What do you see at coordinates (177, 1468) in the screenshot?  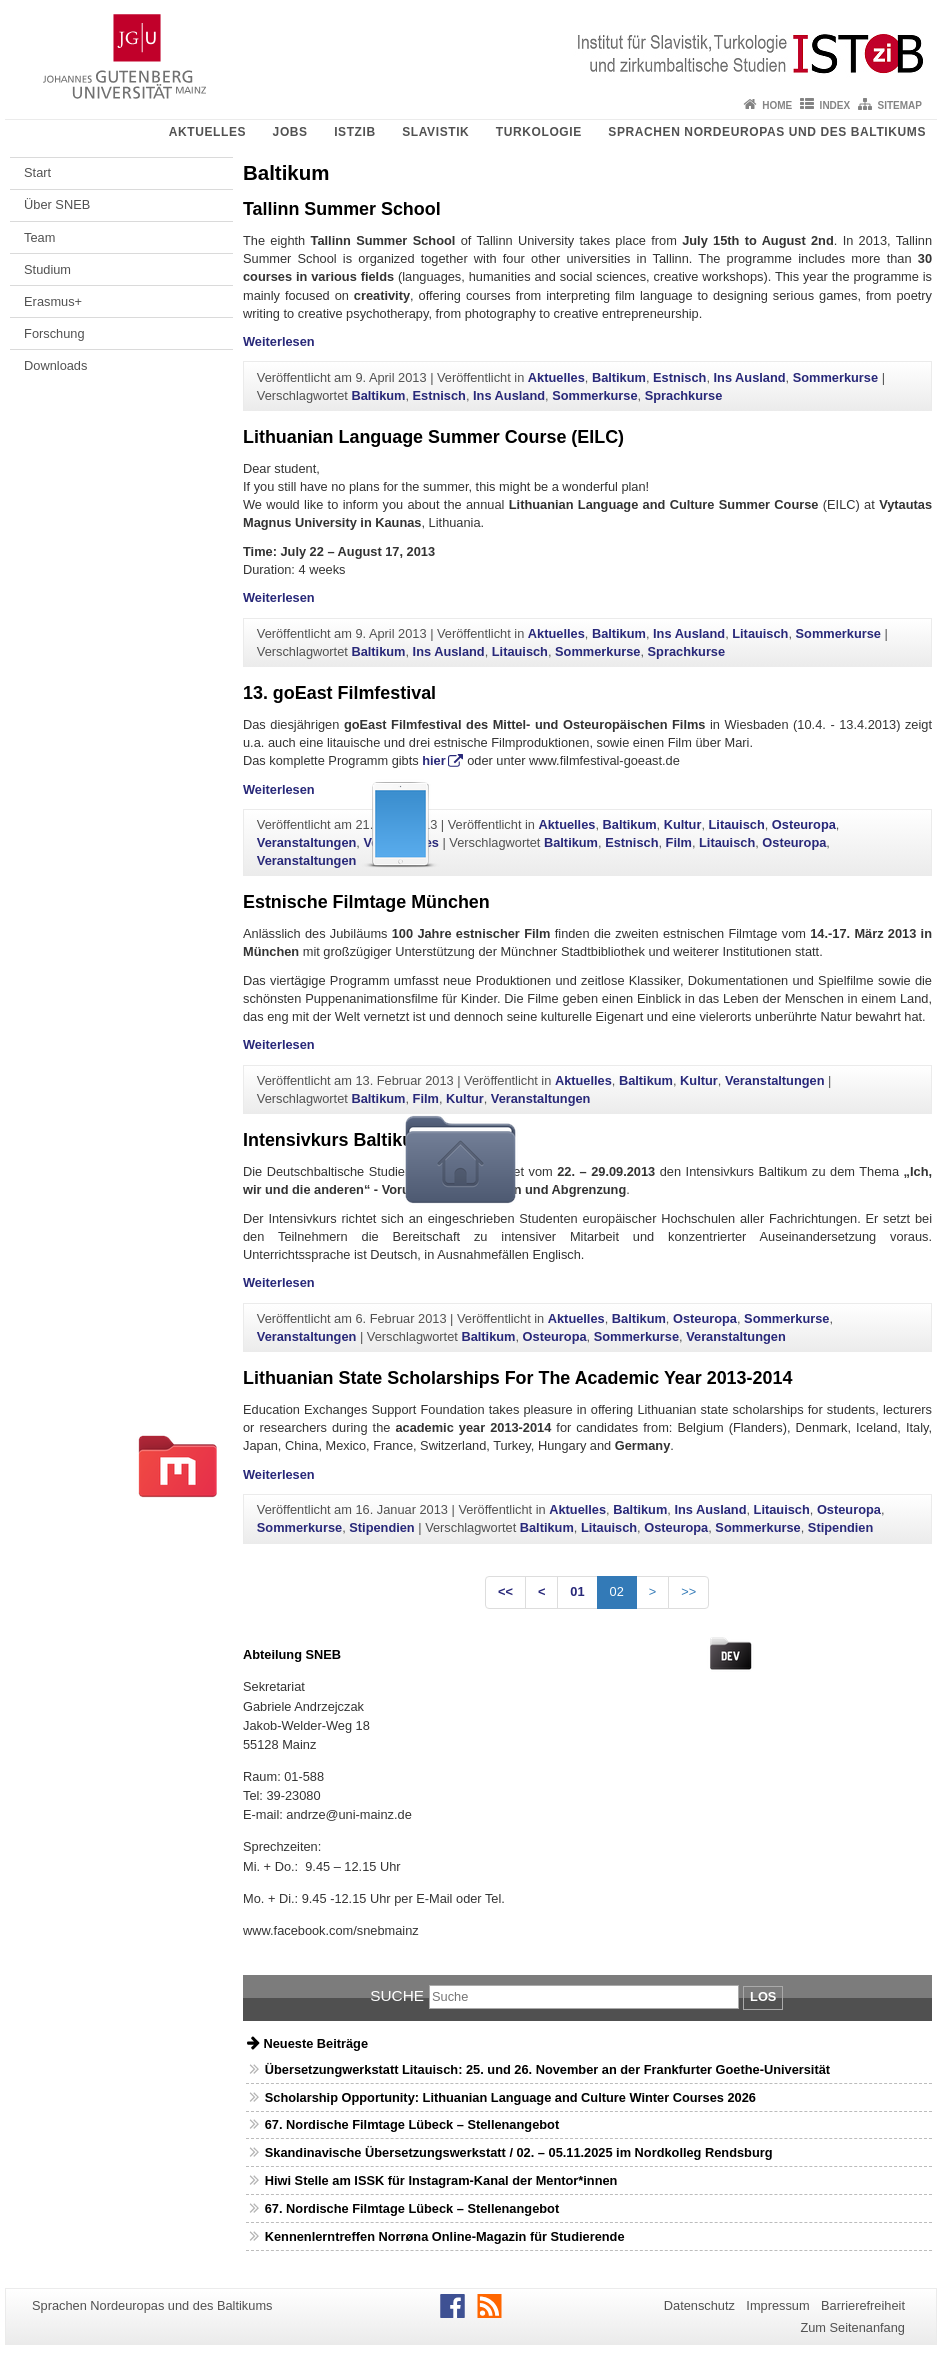 I see `folder containing Quixel Megascans assets` at bounding box center [177, 1468].